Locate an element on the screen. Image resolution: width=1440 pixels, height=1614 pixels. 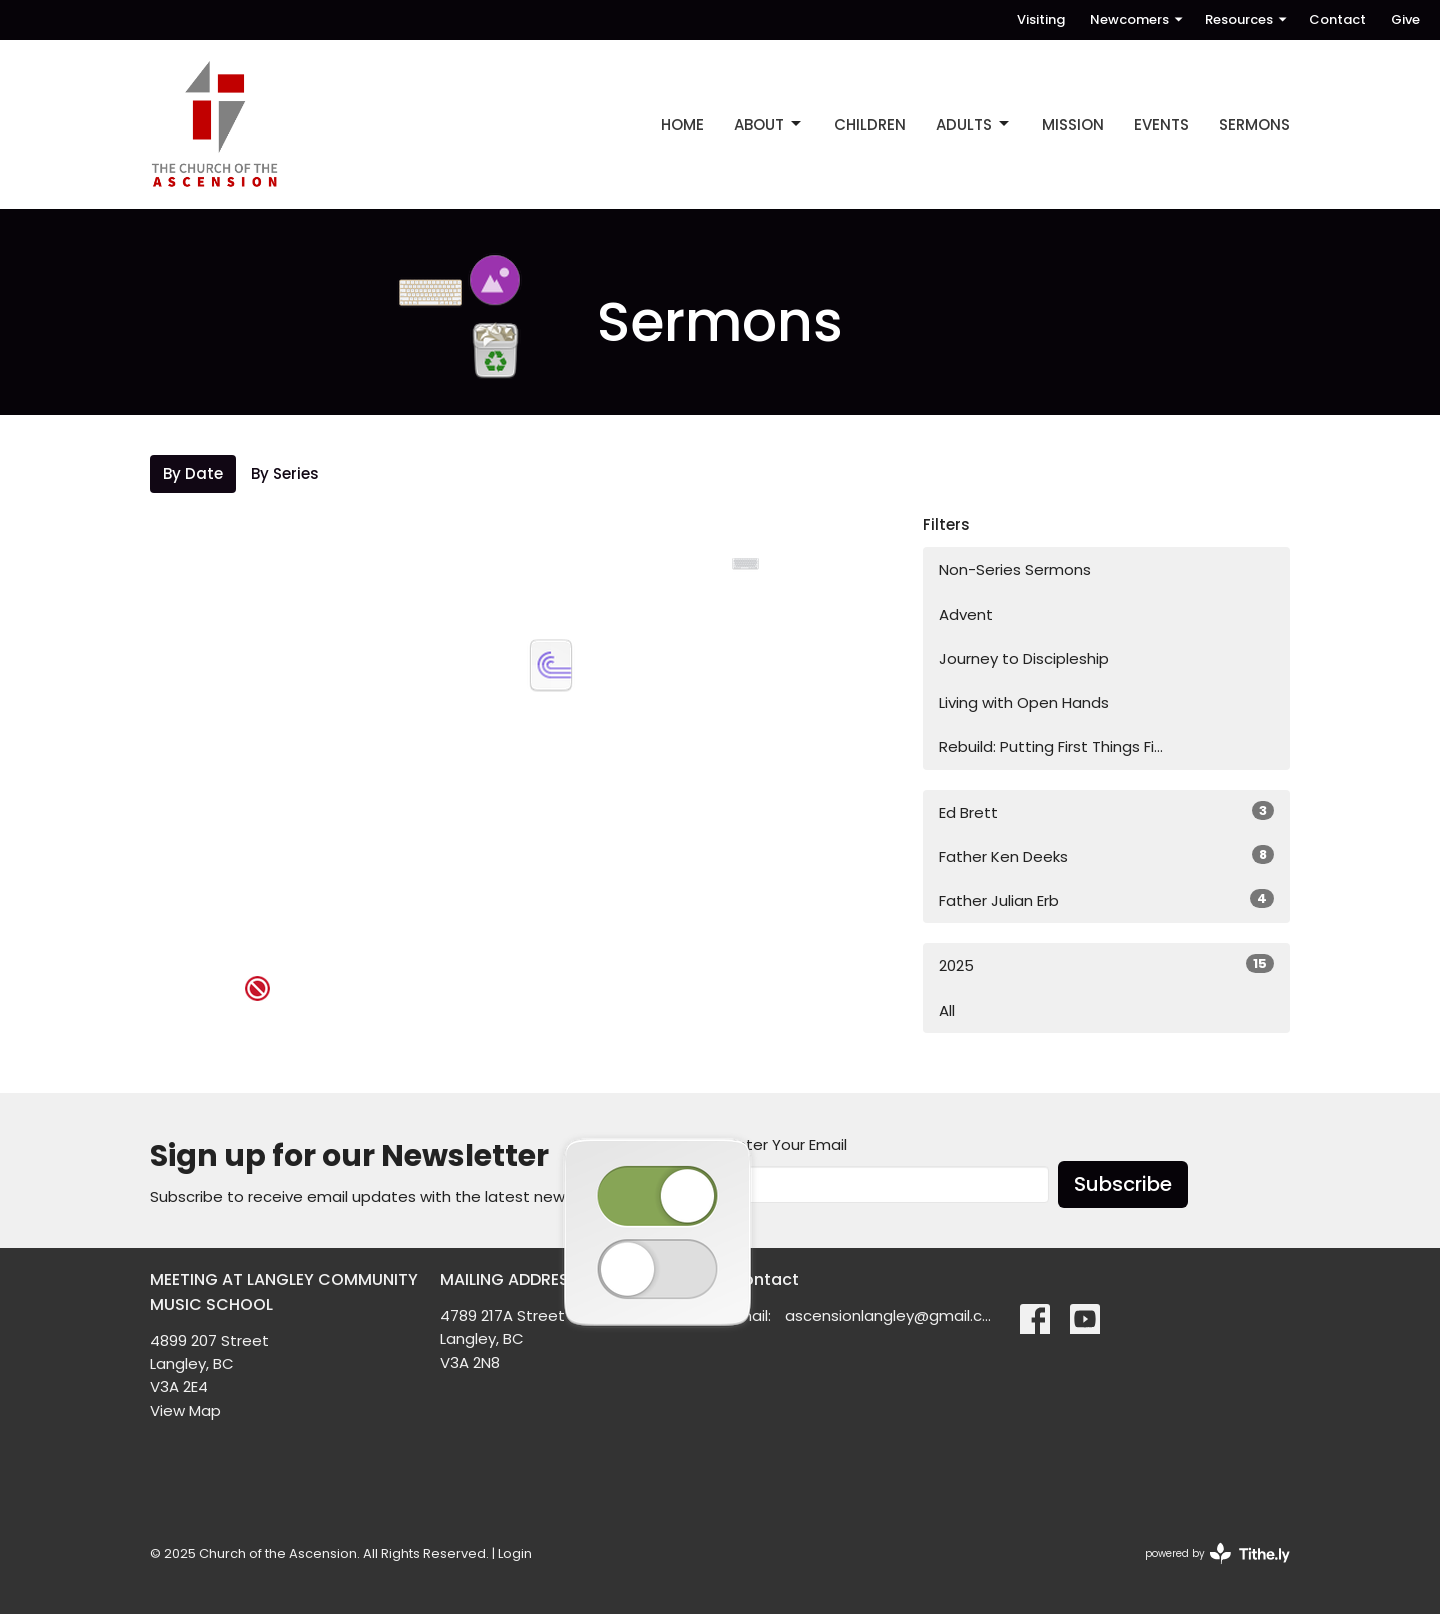
access your photo library is located at coordinates (495, 280).